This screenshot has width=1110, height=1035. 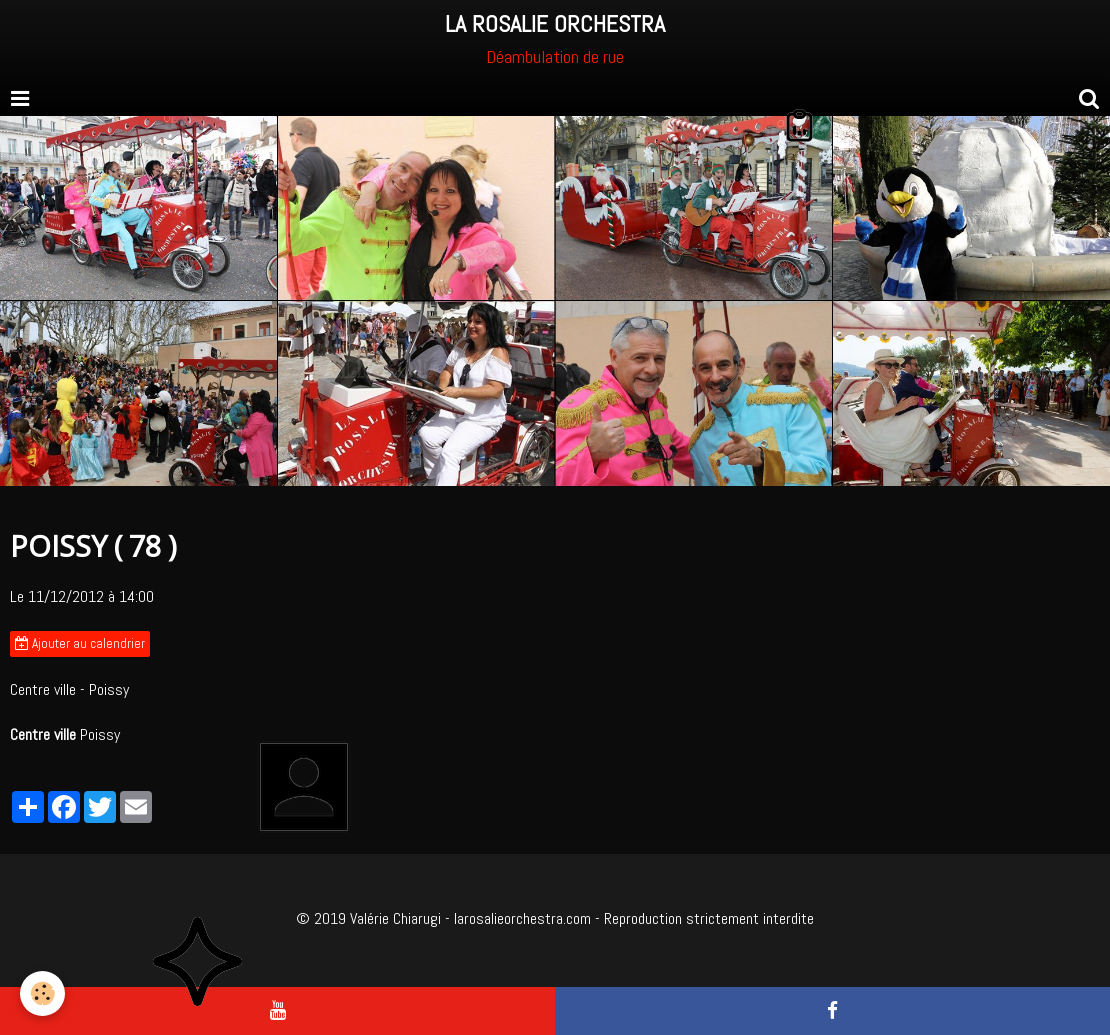 What do you see at coordinates (799, 125) in the screenshot?
I see `view clipboard with data or statistics` at bounding box center [799, 125].